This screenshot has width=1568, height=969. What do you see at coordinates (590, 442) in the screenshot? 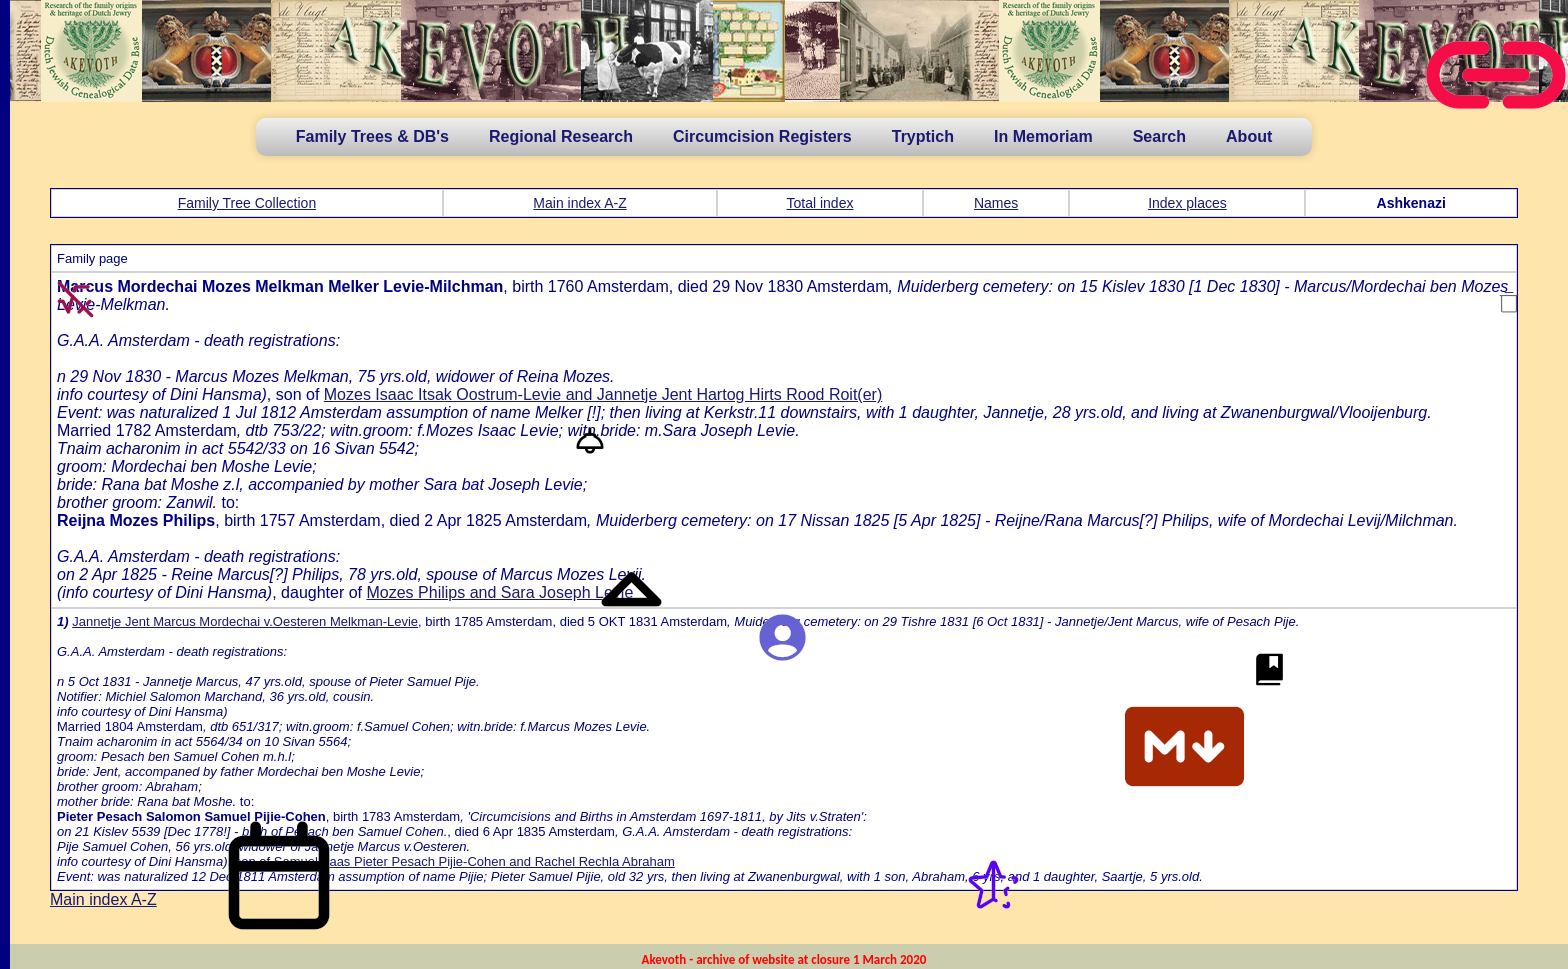
I see `toggle pendant lamp or ceiling light` at bounding box center [590, 442].